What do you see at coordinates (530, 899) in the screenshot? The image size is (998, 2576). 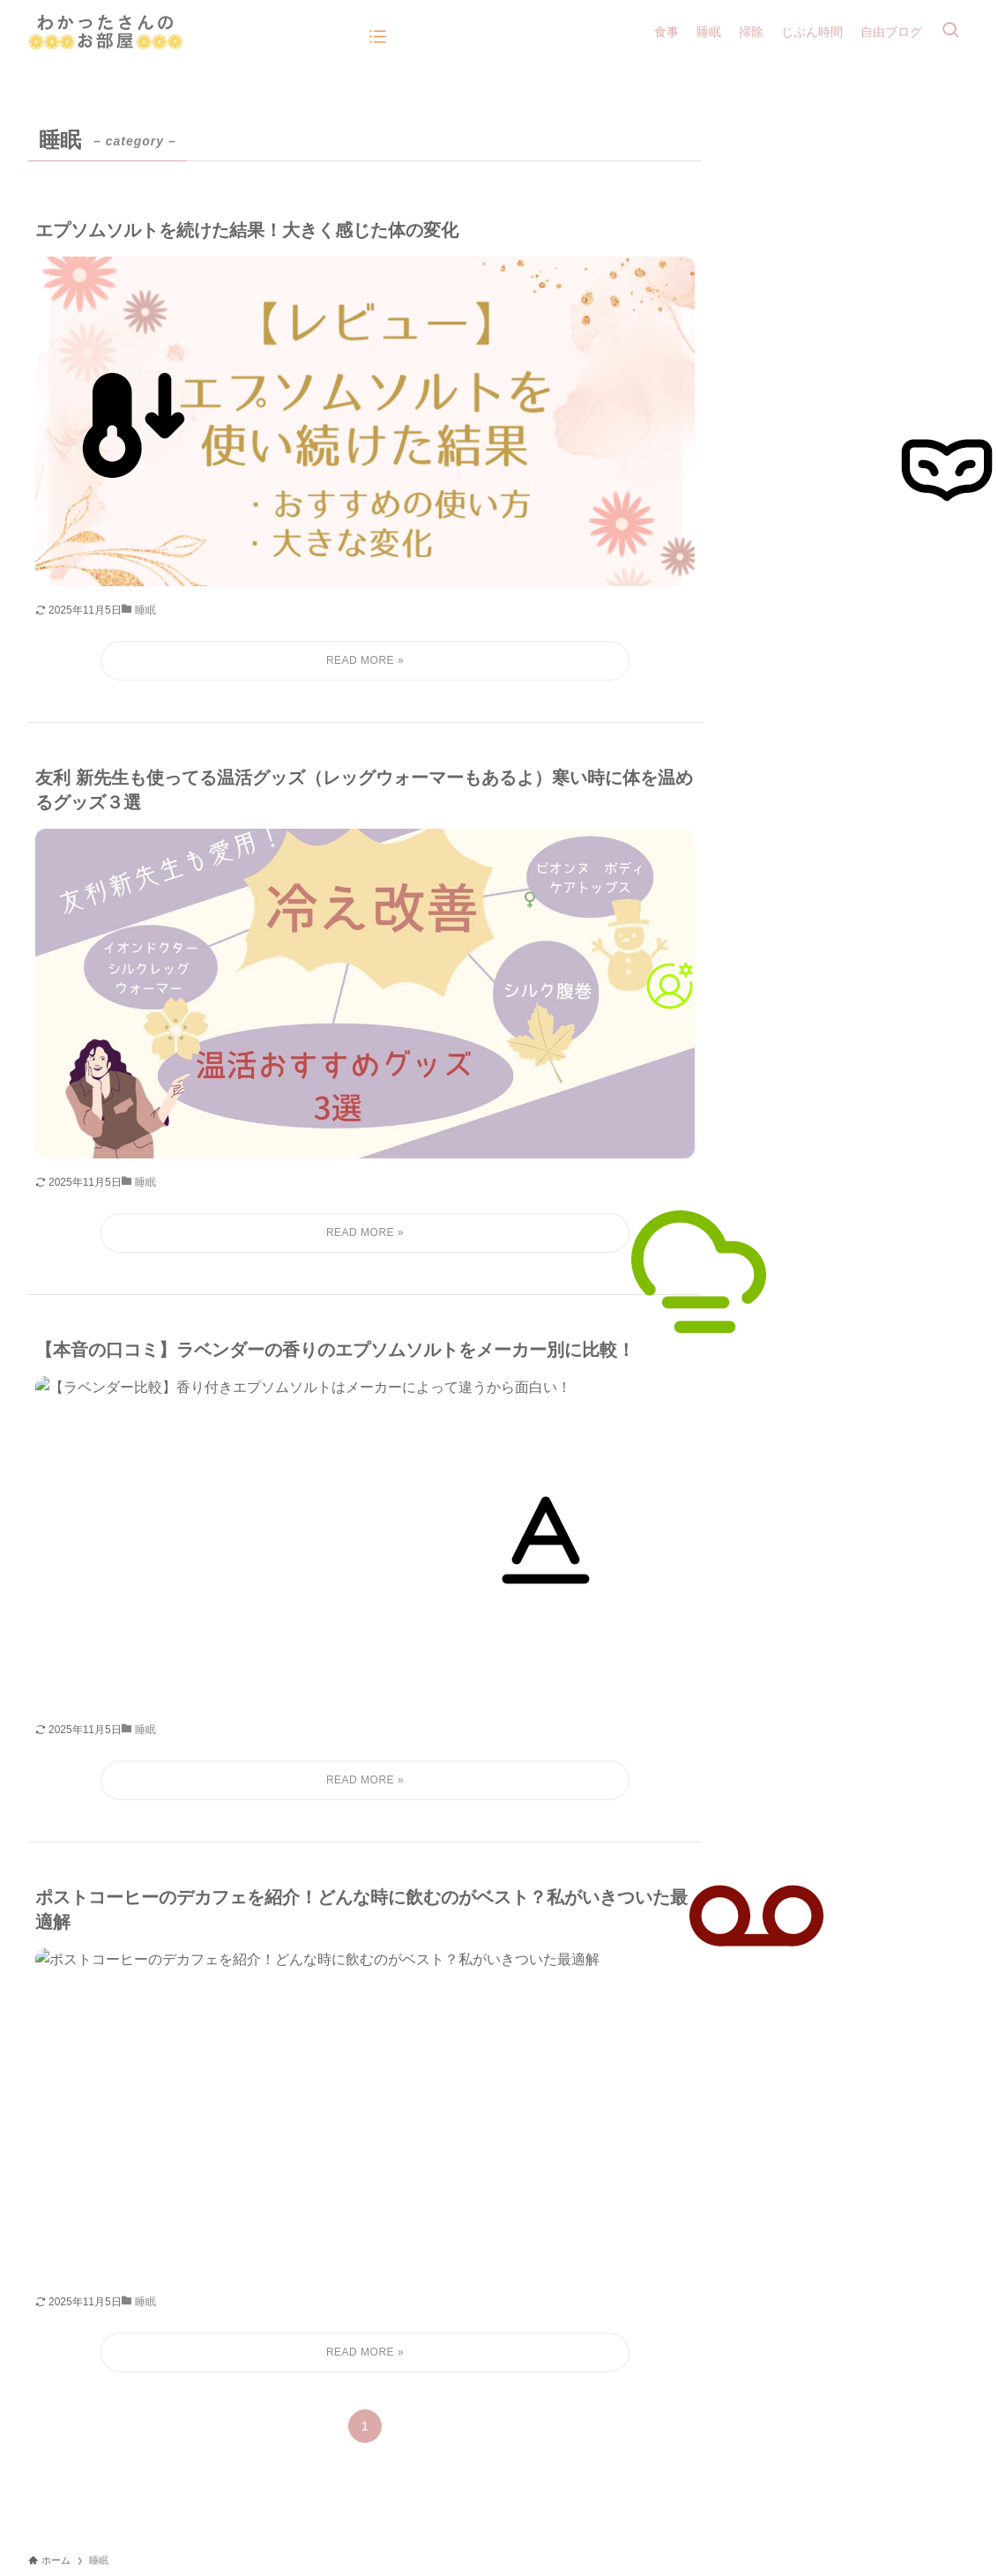 I see `indicates female gender option` at bounding box center [530, 899].